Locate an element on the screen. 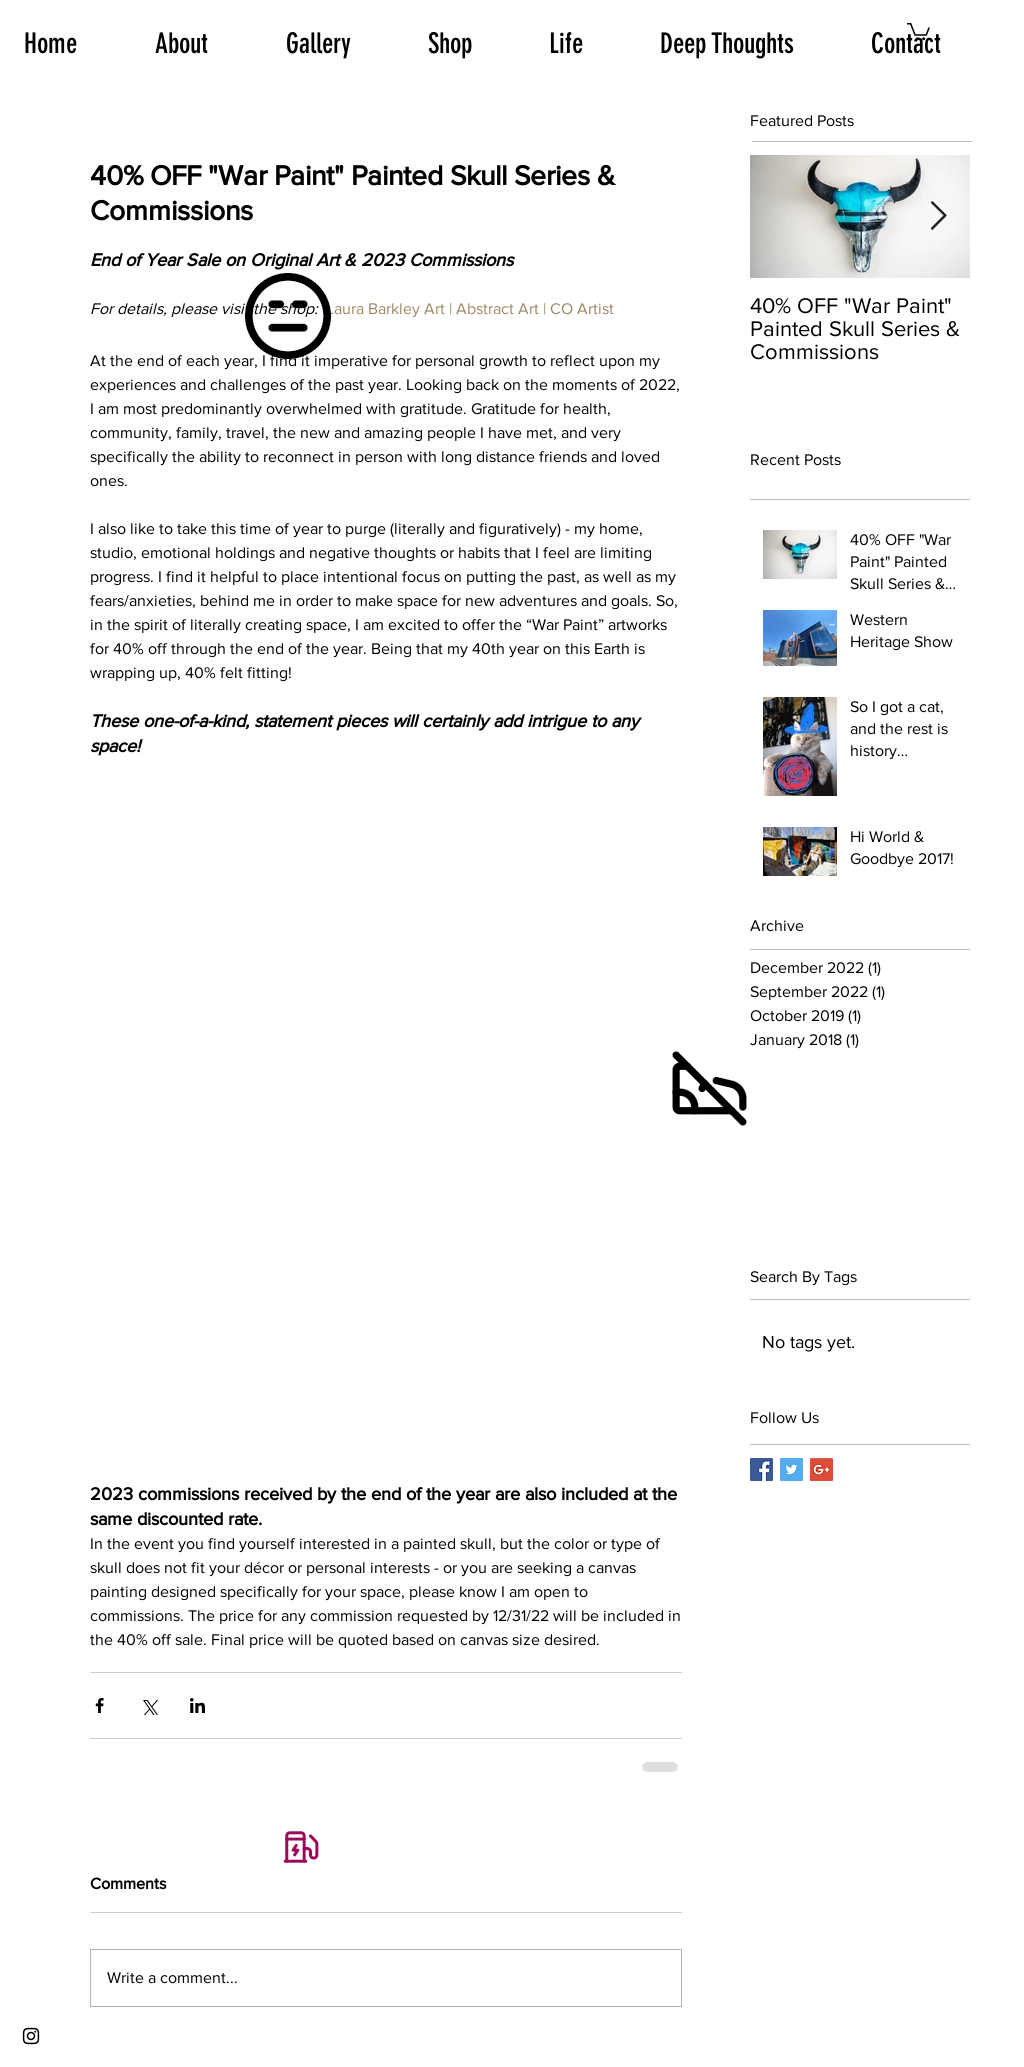 This screenshot has width=1024, height=2067. express annoyance or frustration in a reaction is located at coordinates (288, 316).